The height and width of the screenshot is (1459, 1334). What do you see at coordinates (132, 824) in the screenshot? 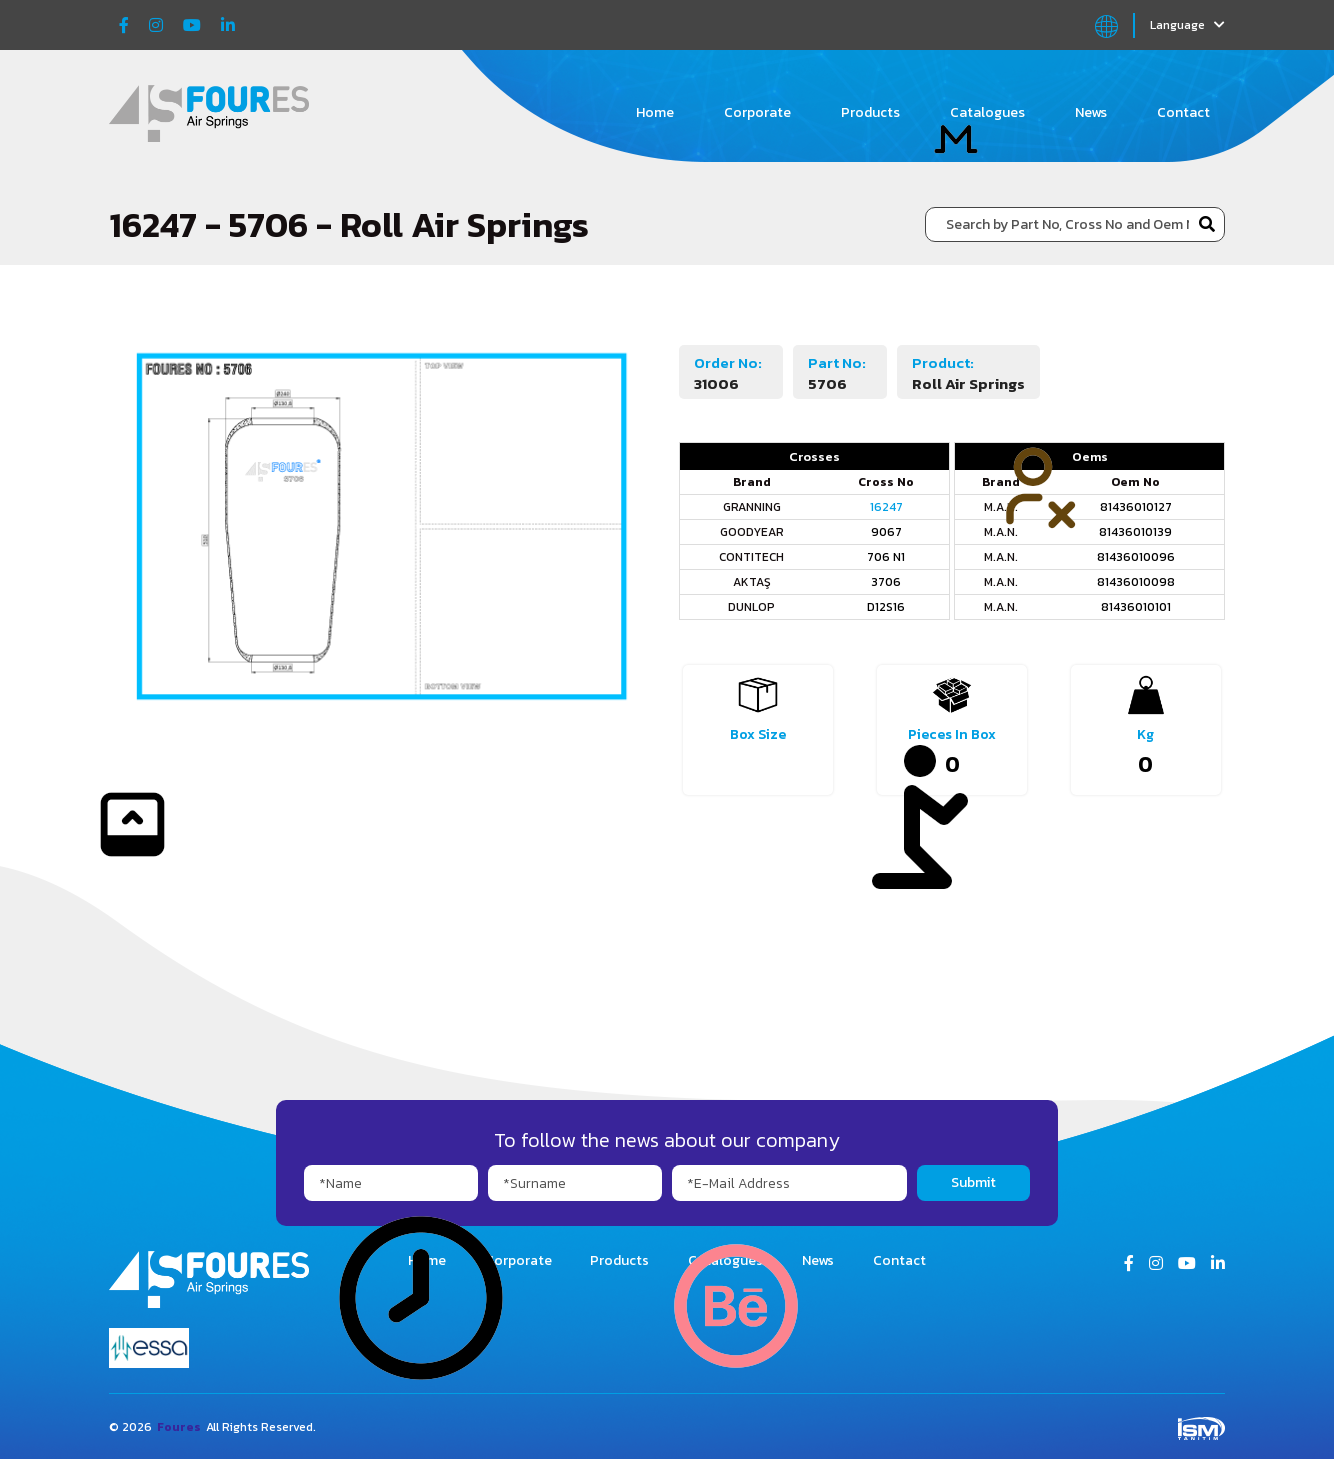
I see `expand the bottom bar or panel` at bounding box center [132, 824].